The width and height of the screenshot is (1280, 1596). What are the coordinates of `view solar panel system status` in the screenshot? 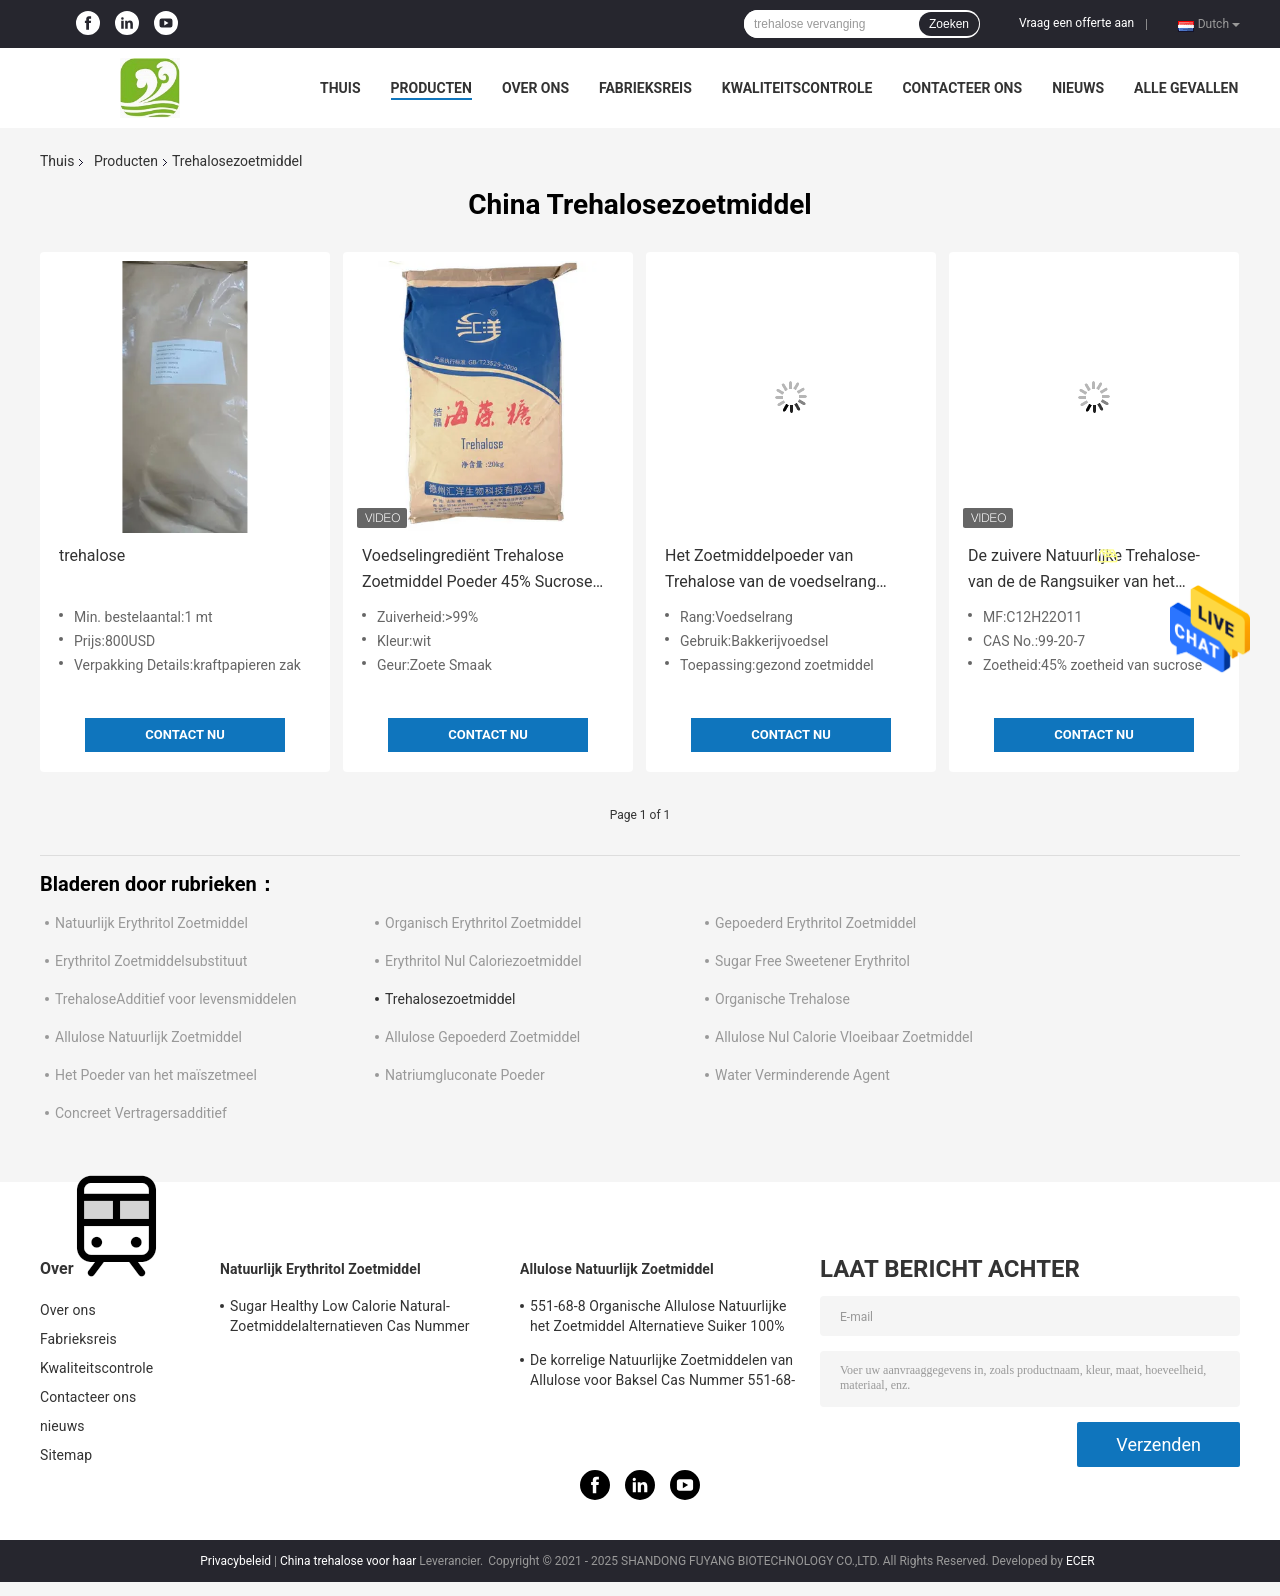 It's located at (1107, 556).